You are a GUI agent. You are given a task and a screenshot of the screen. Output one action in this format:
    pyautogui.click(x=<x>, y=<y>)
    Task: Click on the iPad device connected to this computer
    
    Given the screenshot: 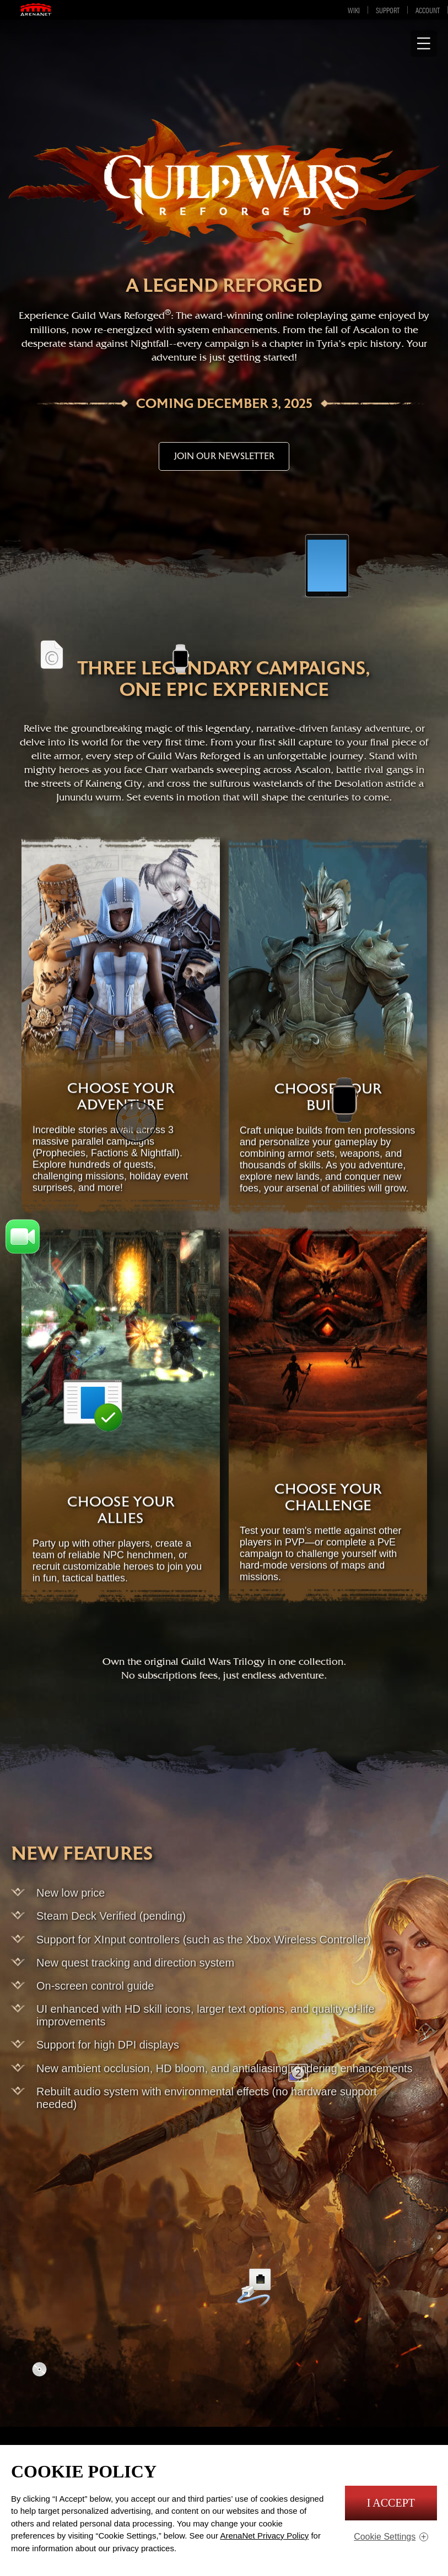 What is the action you would take?
    pyautogui.click(x=327, y=566)
    